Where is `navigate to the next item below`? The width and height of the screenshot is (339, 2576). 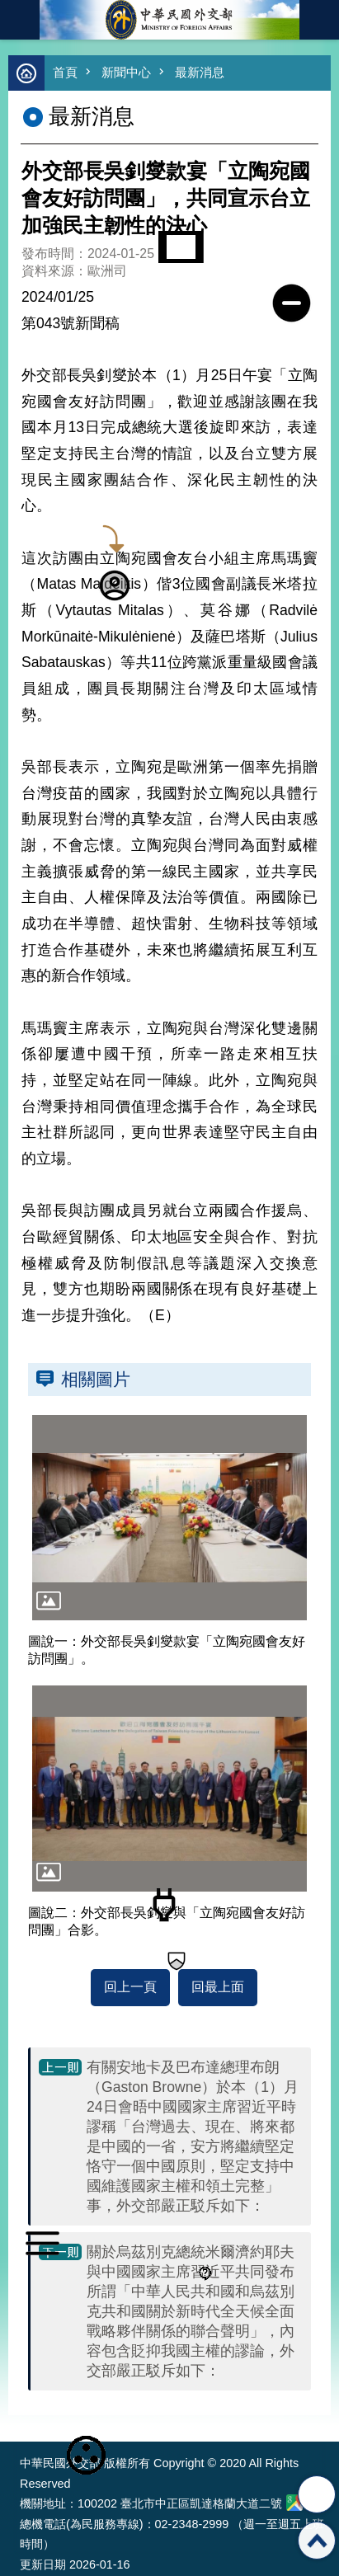 navigate to the next item below is located at coordinates (113, 538).